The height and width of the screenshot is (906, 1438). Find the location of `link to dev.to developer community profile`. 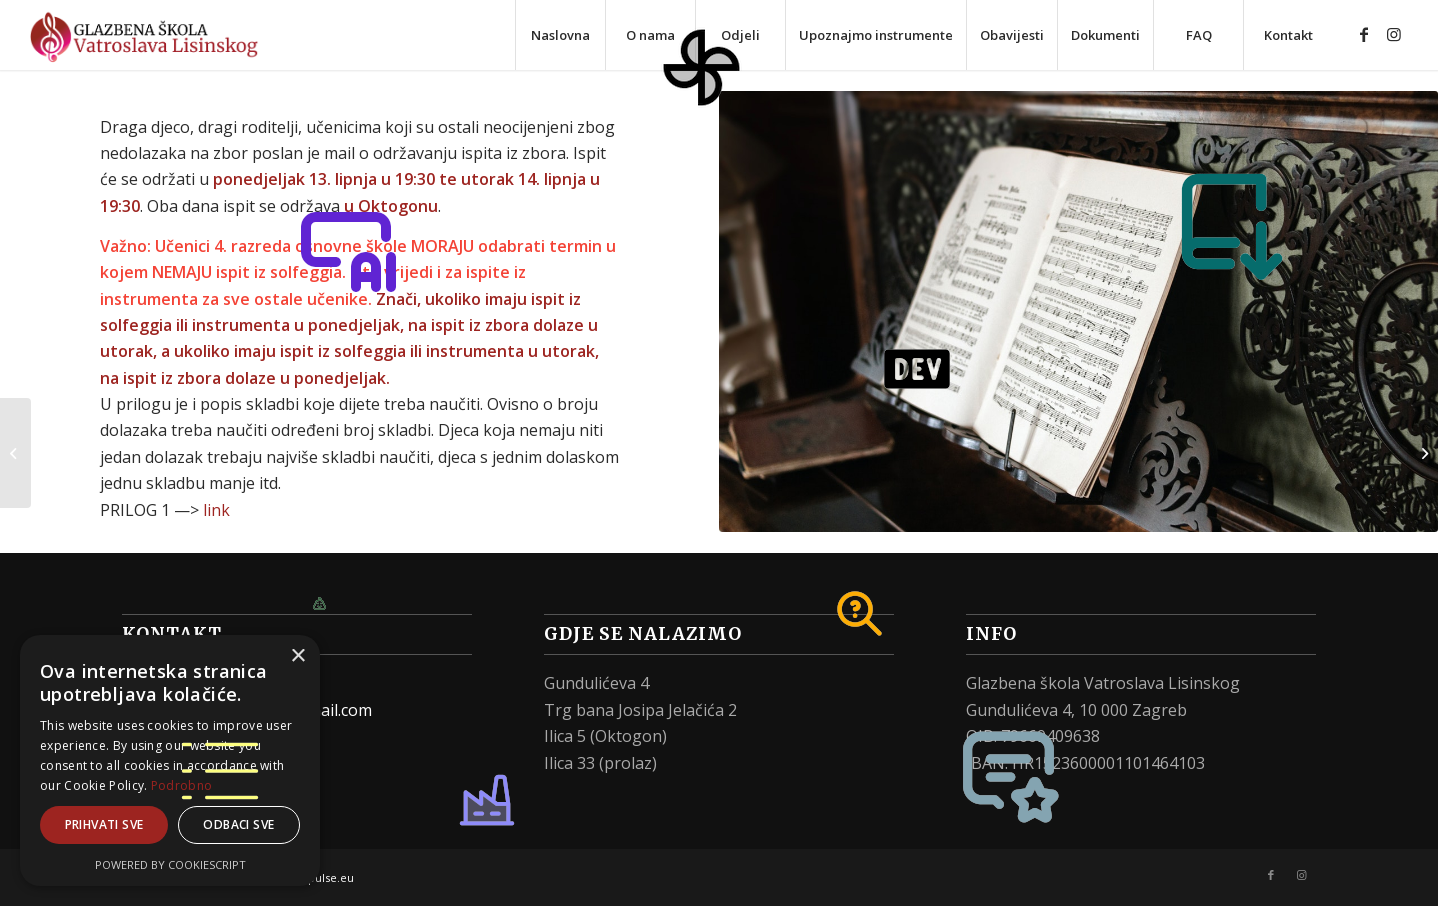

link to dev.to developer community profile is located at coordinates (917, 369).